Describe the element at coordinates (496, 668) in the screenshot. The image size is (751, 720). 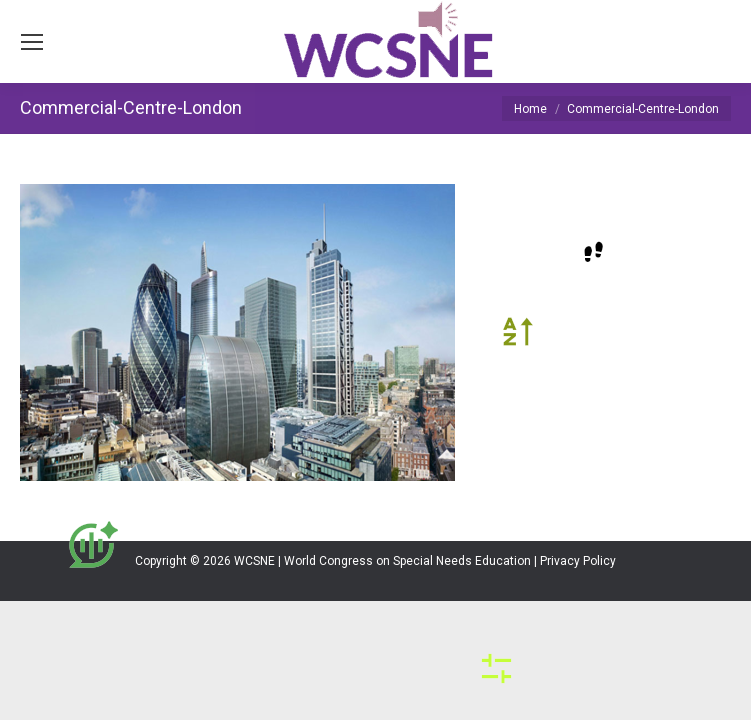
I see `adjust audio equalizer settings` at that location.